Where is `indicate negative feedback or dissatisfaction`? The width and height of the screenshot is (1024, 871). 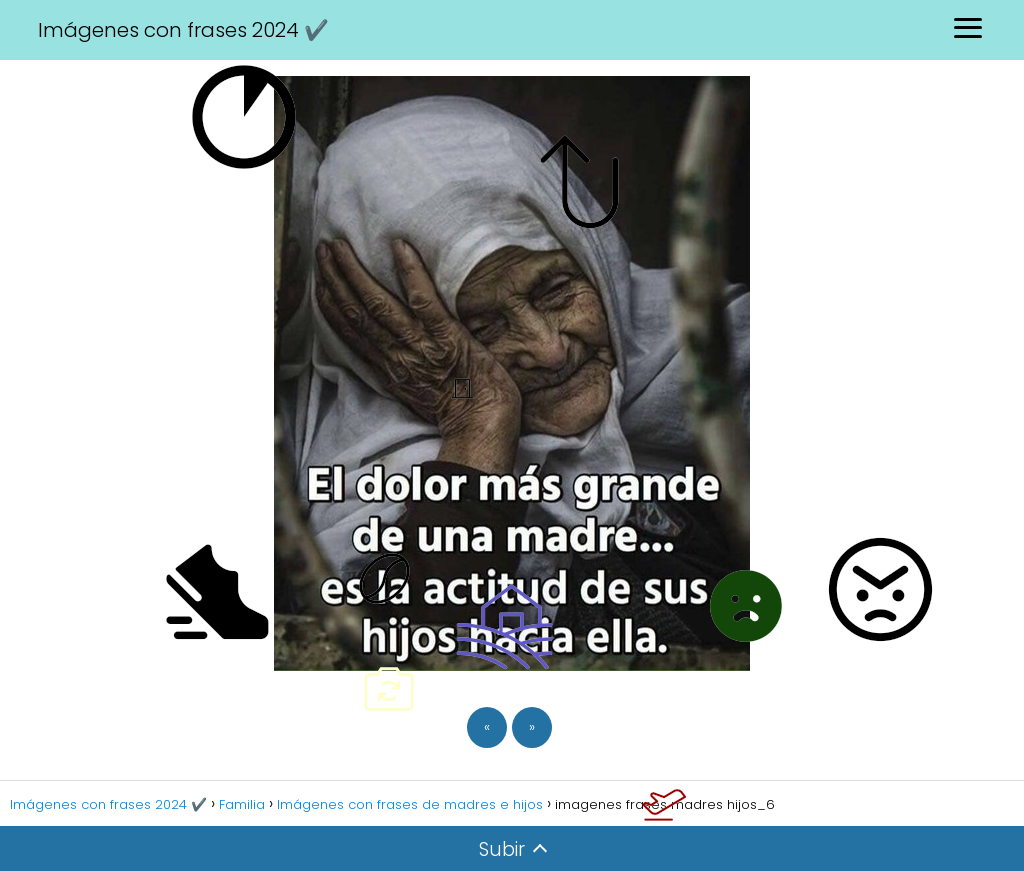
indicate negative feedback or dissatisfaction is located at coordinates (746, 606).